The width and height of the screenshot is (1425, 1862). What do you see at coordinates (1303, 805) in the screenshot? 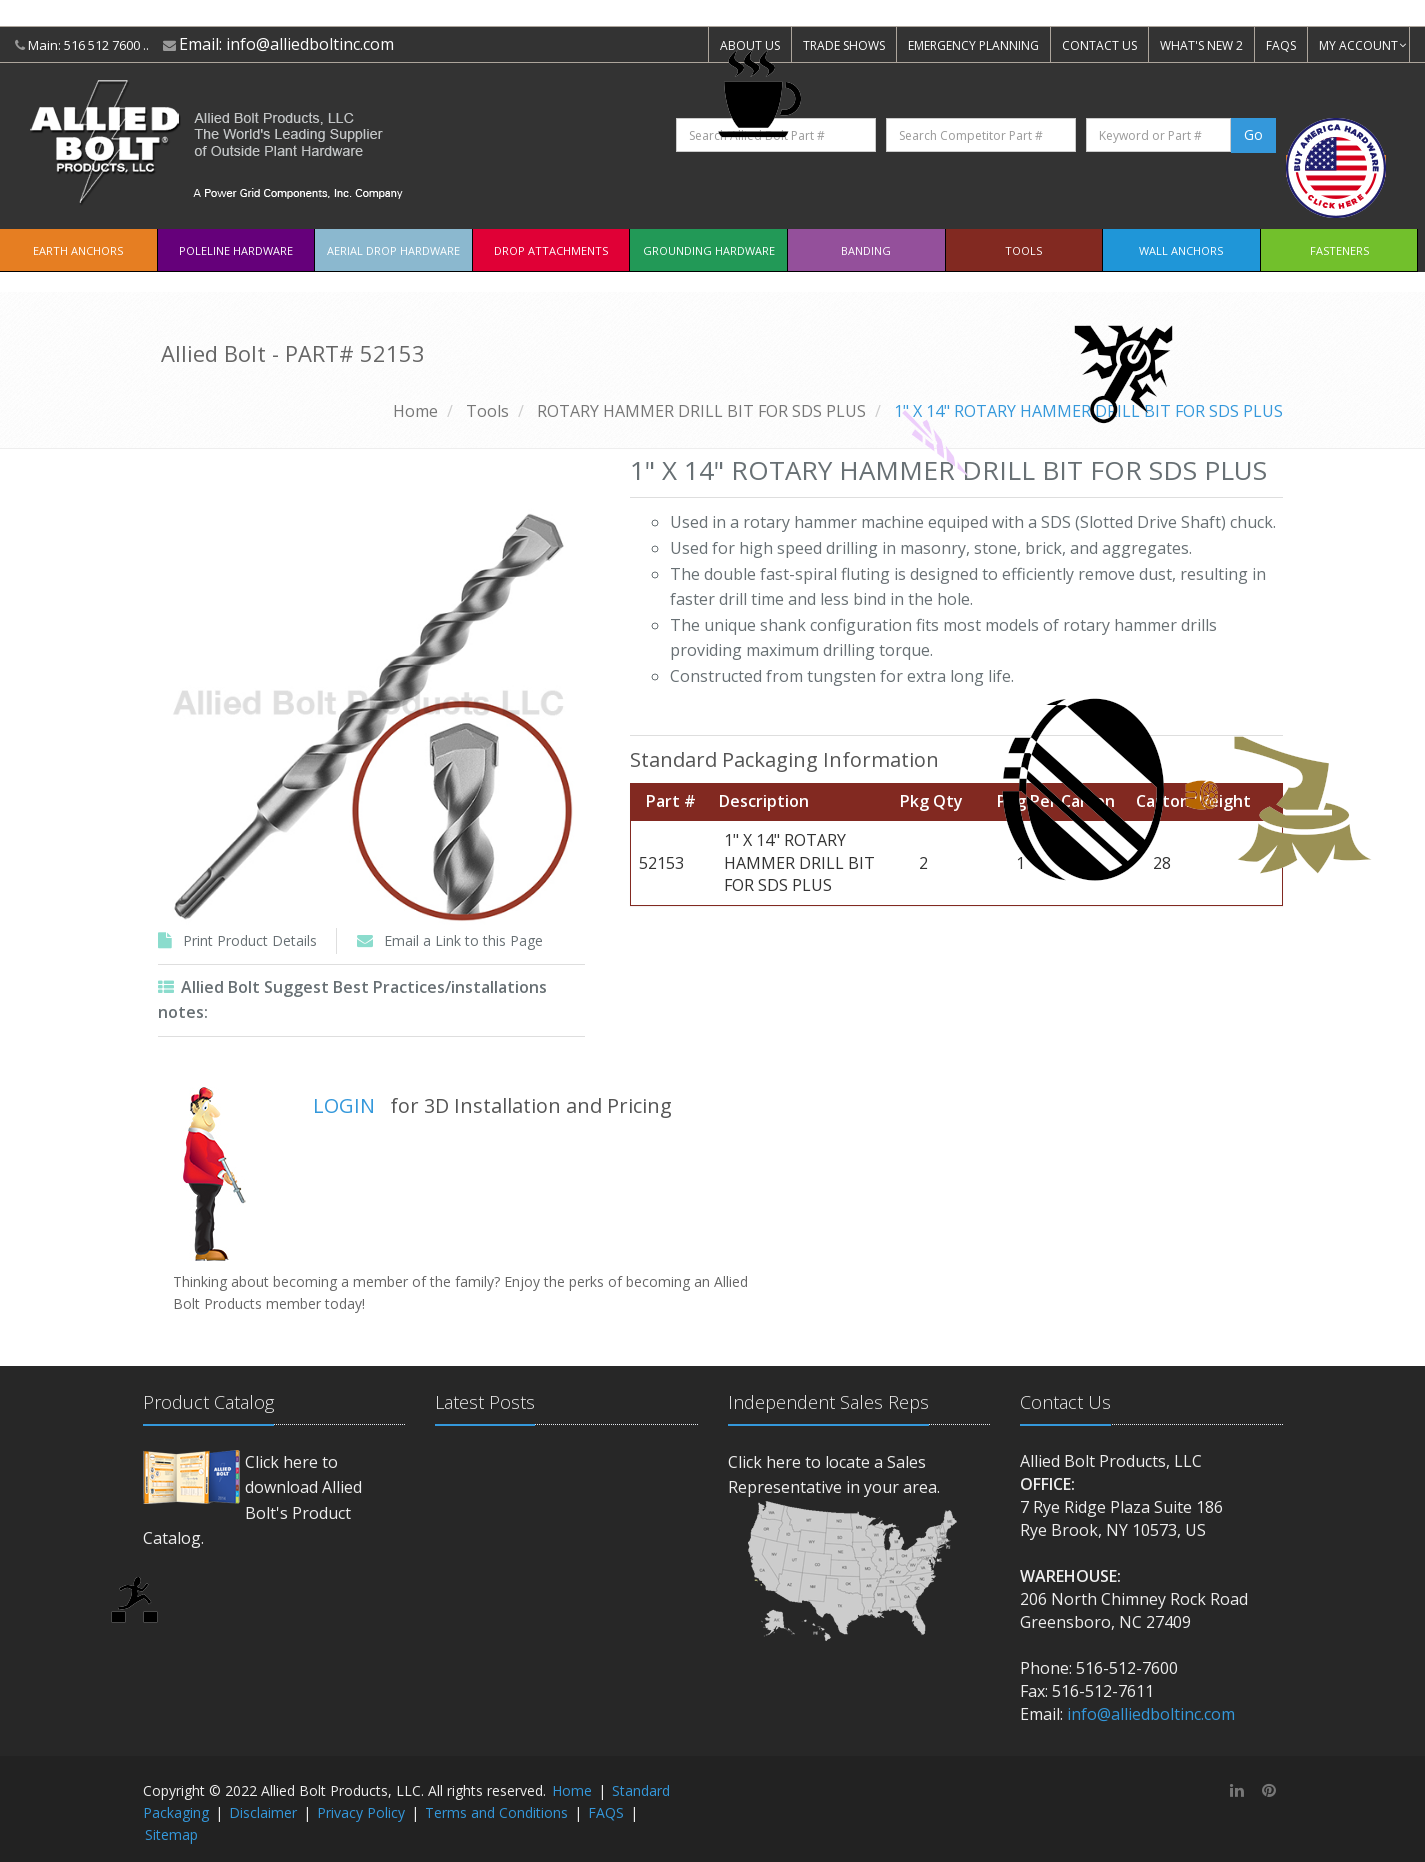
I see `access woodcutting or lumber resources` at bounding box center [1303, 805].